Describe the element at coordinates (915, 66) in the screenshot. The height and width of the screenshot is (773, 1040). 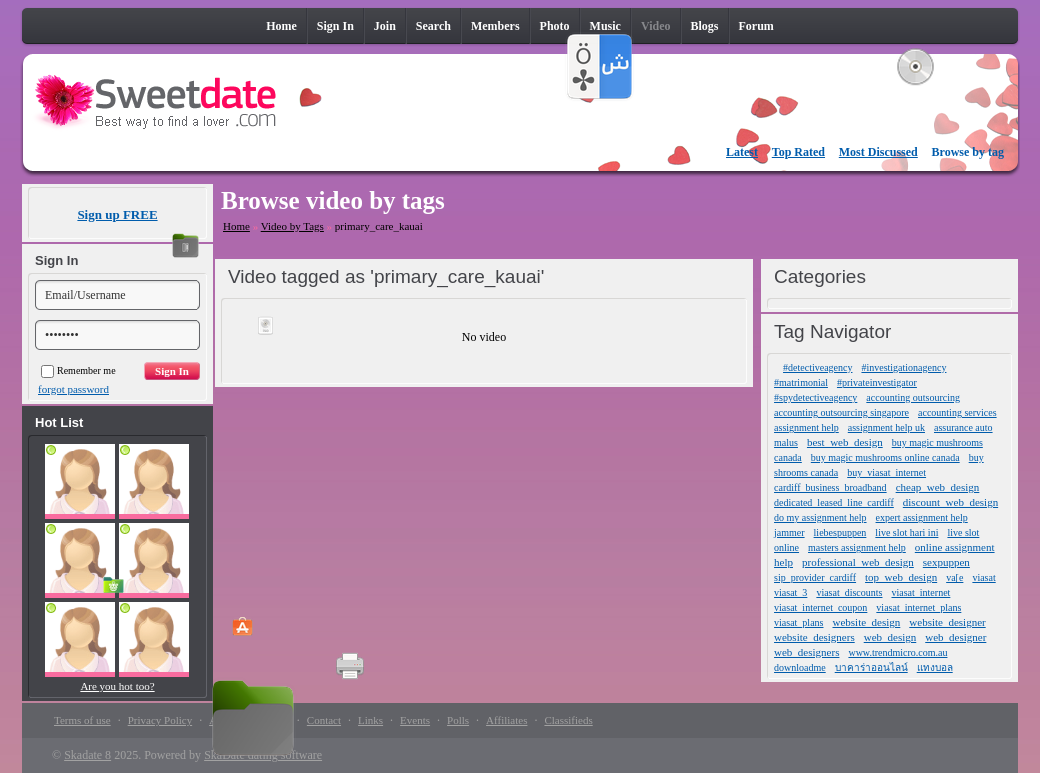
I see `indicates an audio CD is inserted in the drive` at that location.